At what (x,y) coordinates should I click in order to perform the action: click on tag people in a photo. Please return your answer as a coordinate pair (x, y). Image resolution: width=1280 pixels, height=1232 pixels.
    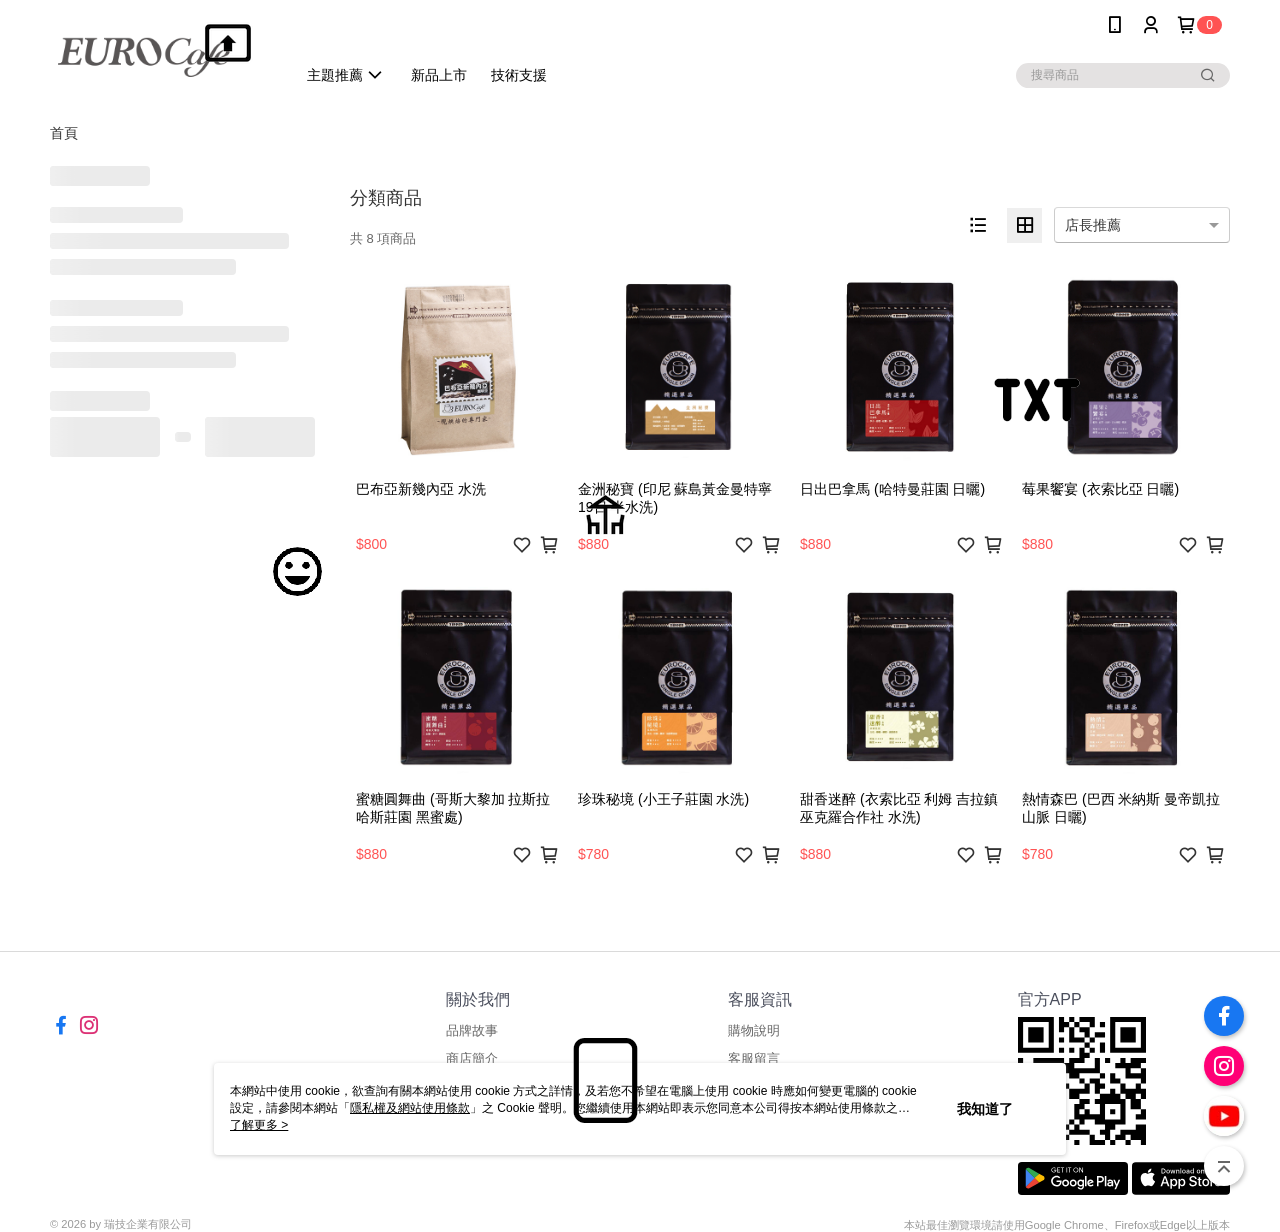
    Looking at the image, I should click on (297, 571).